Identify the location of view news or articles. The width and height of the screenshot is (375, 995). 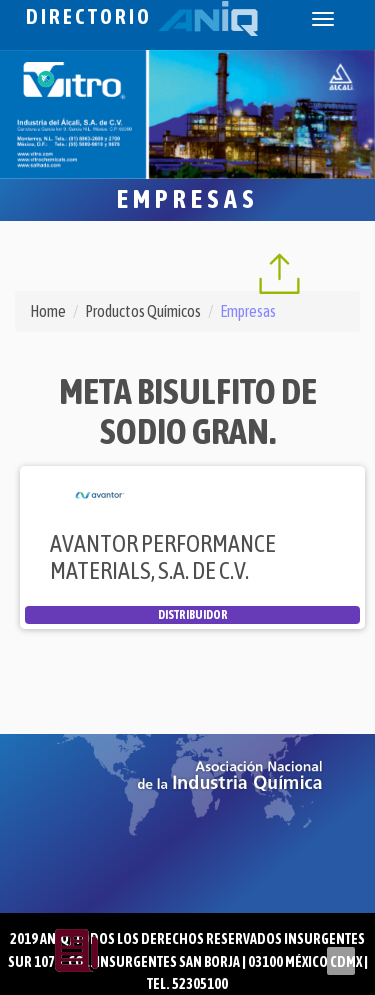
(76, 950).